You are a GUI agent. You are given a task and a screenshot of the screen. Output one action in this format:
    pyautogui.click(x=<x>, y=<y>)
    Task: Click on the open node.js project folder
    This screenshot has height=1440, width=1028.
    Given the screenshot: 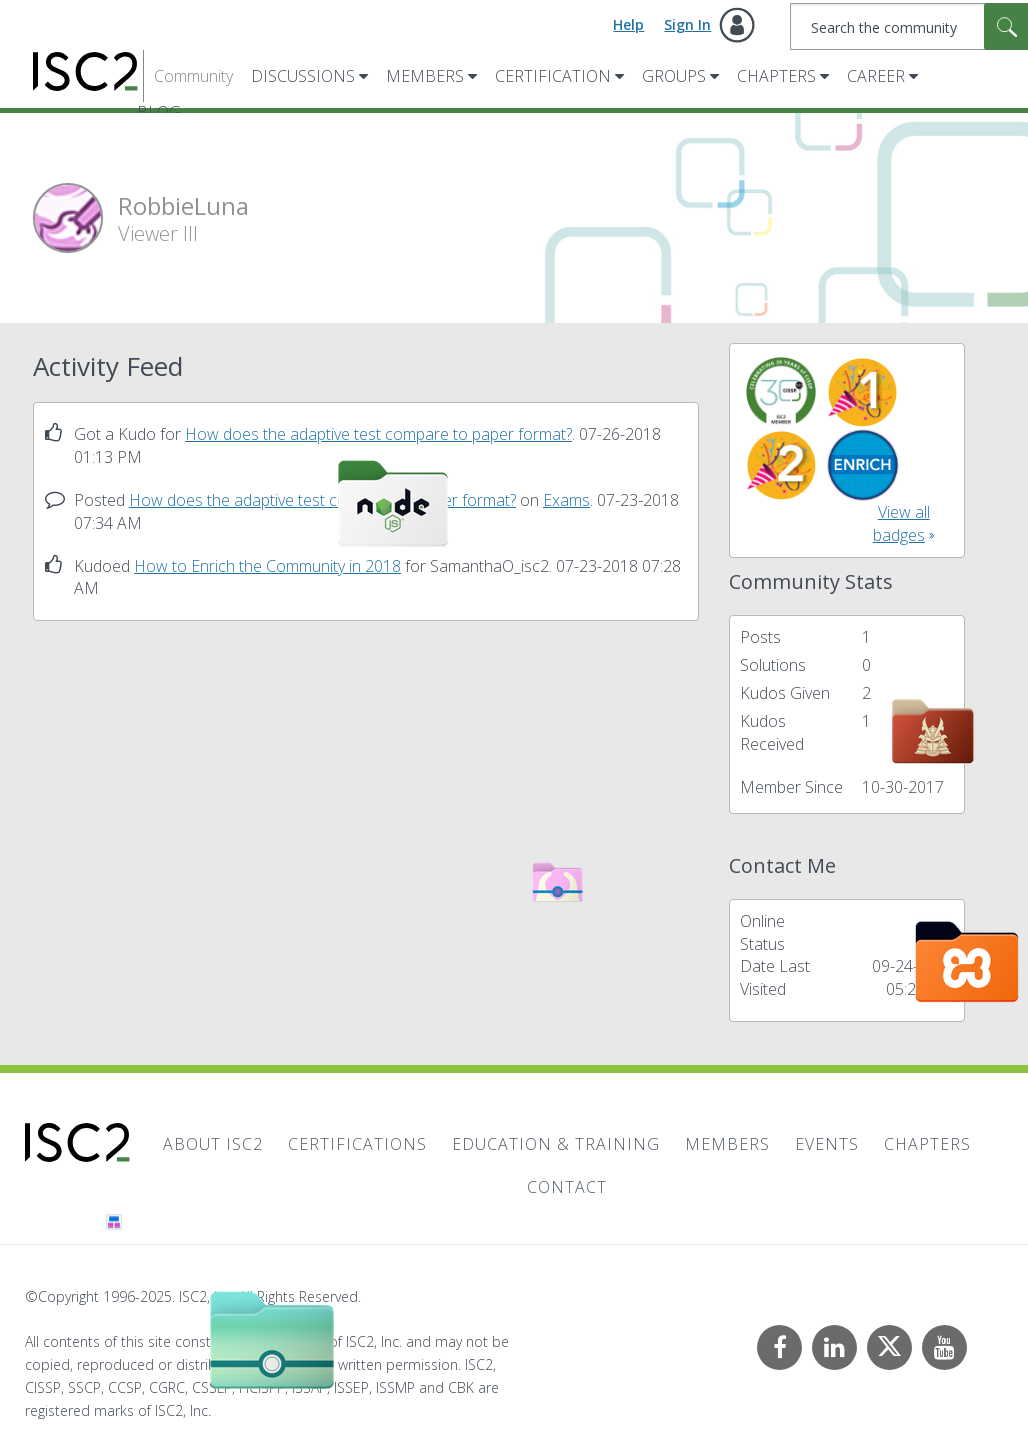 What is the action you would take?
    pyautogui.click(x=392, y=506)
    